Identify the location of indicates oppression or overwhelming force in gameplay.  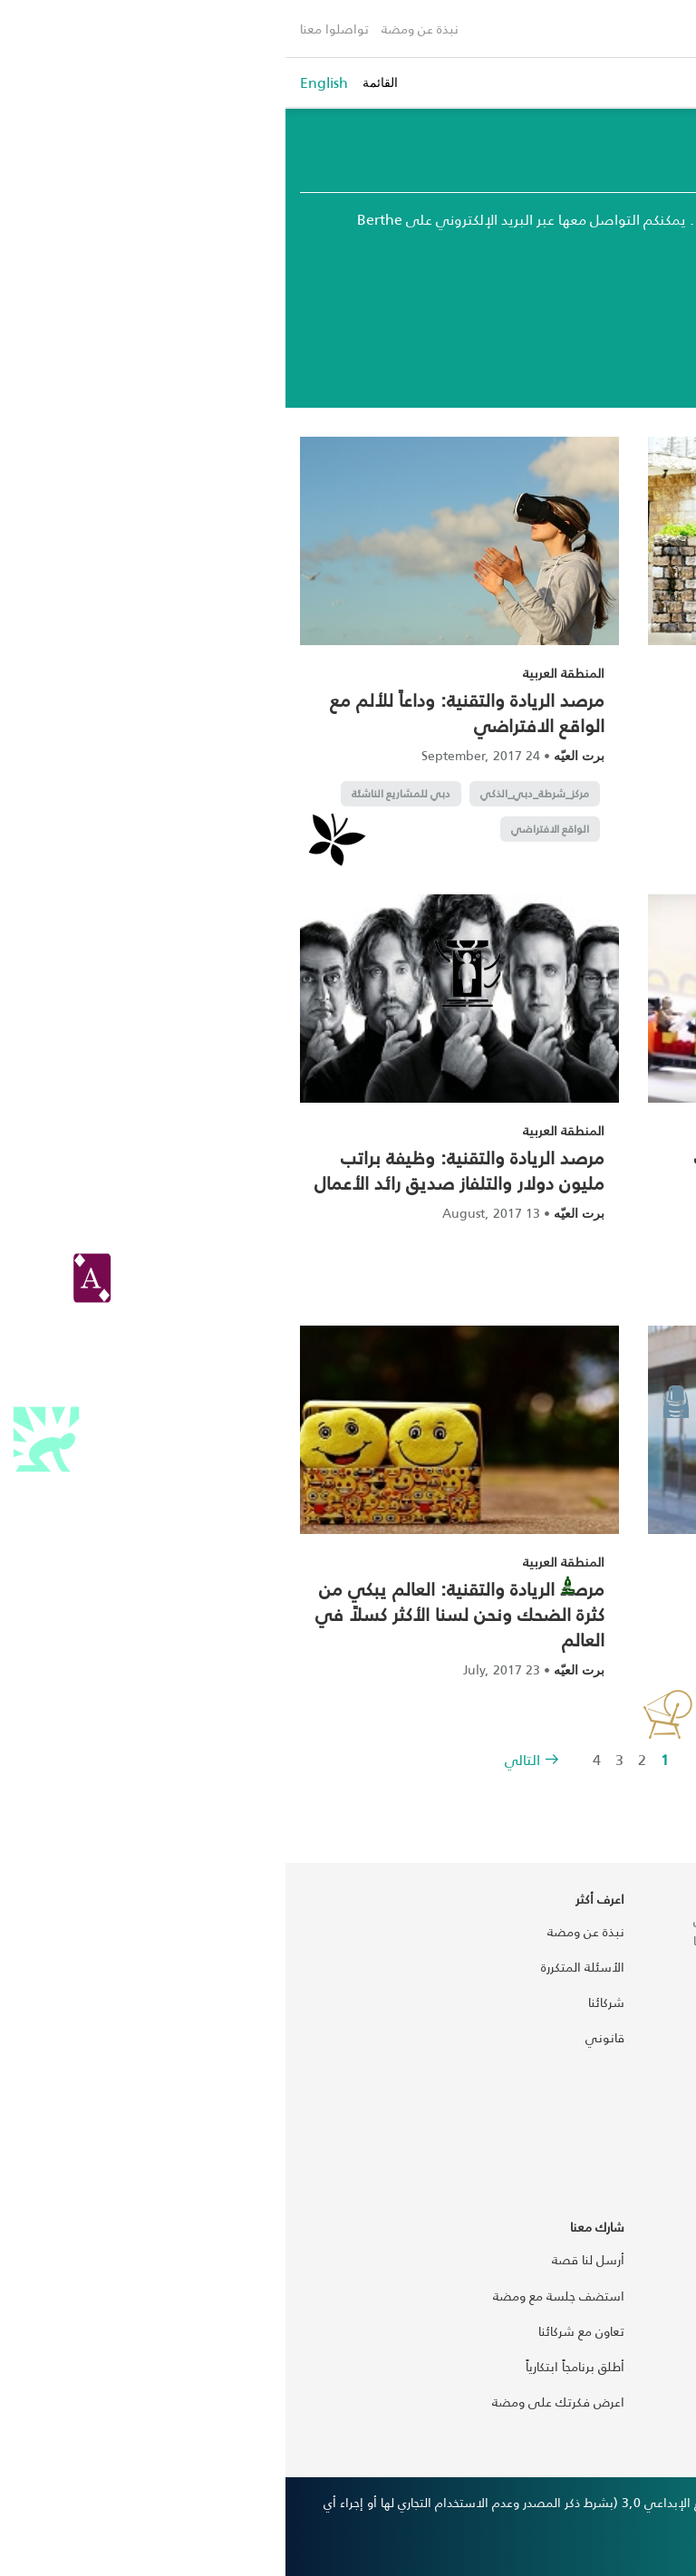
(46, 1440).